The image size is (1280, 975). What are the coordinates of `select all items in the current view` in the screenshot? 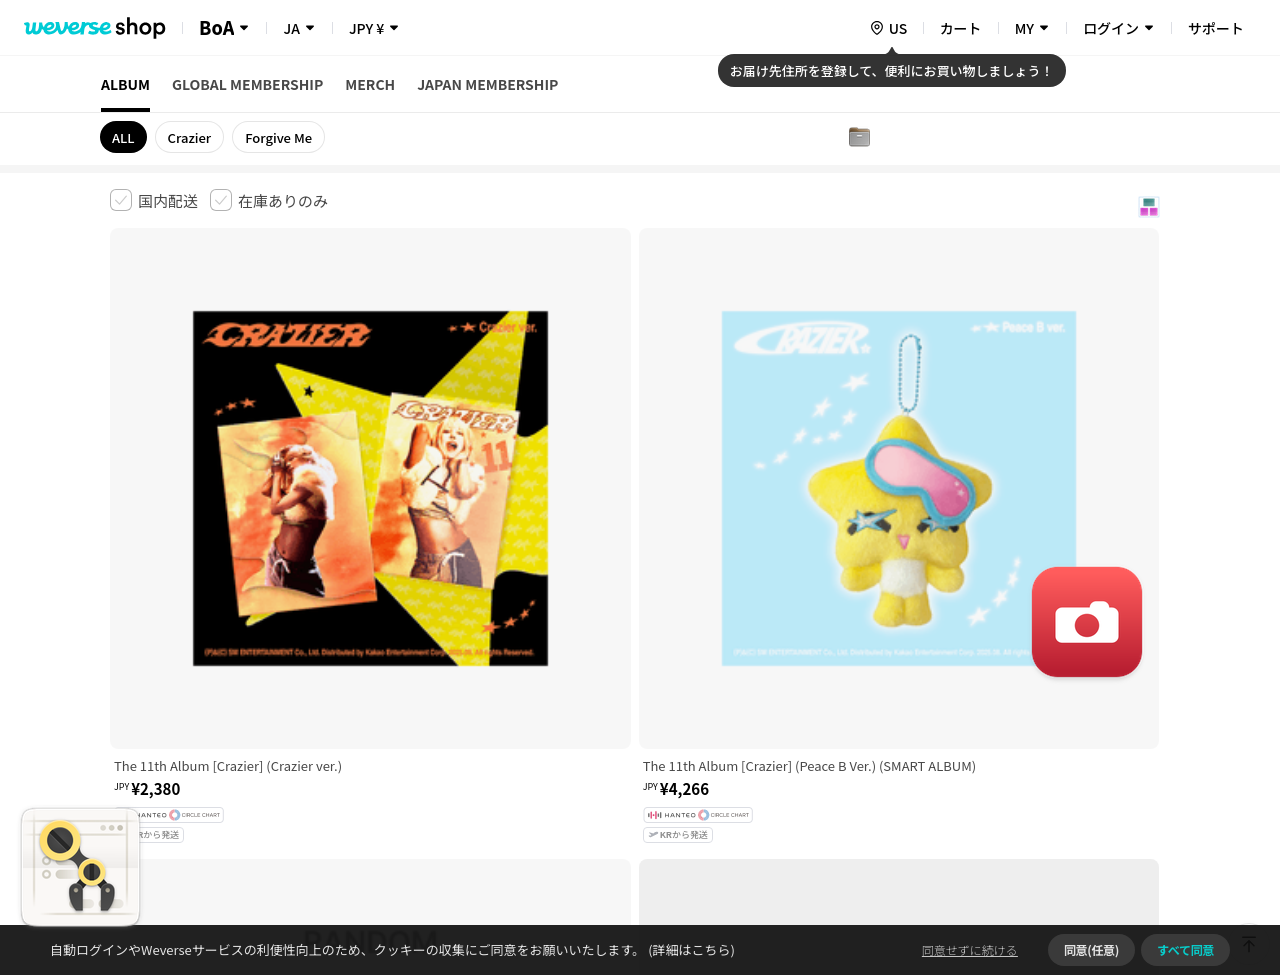 It's located at (1149, 207).